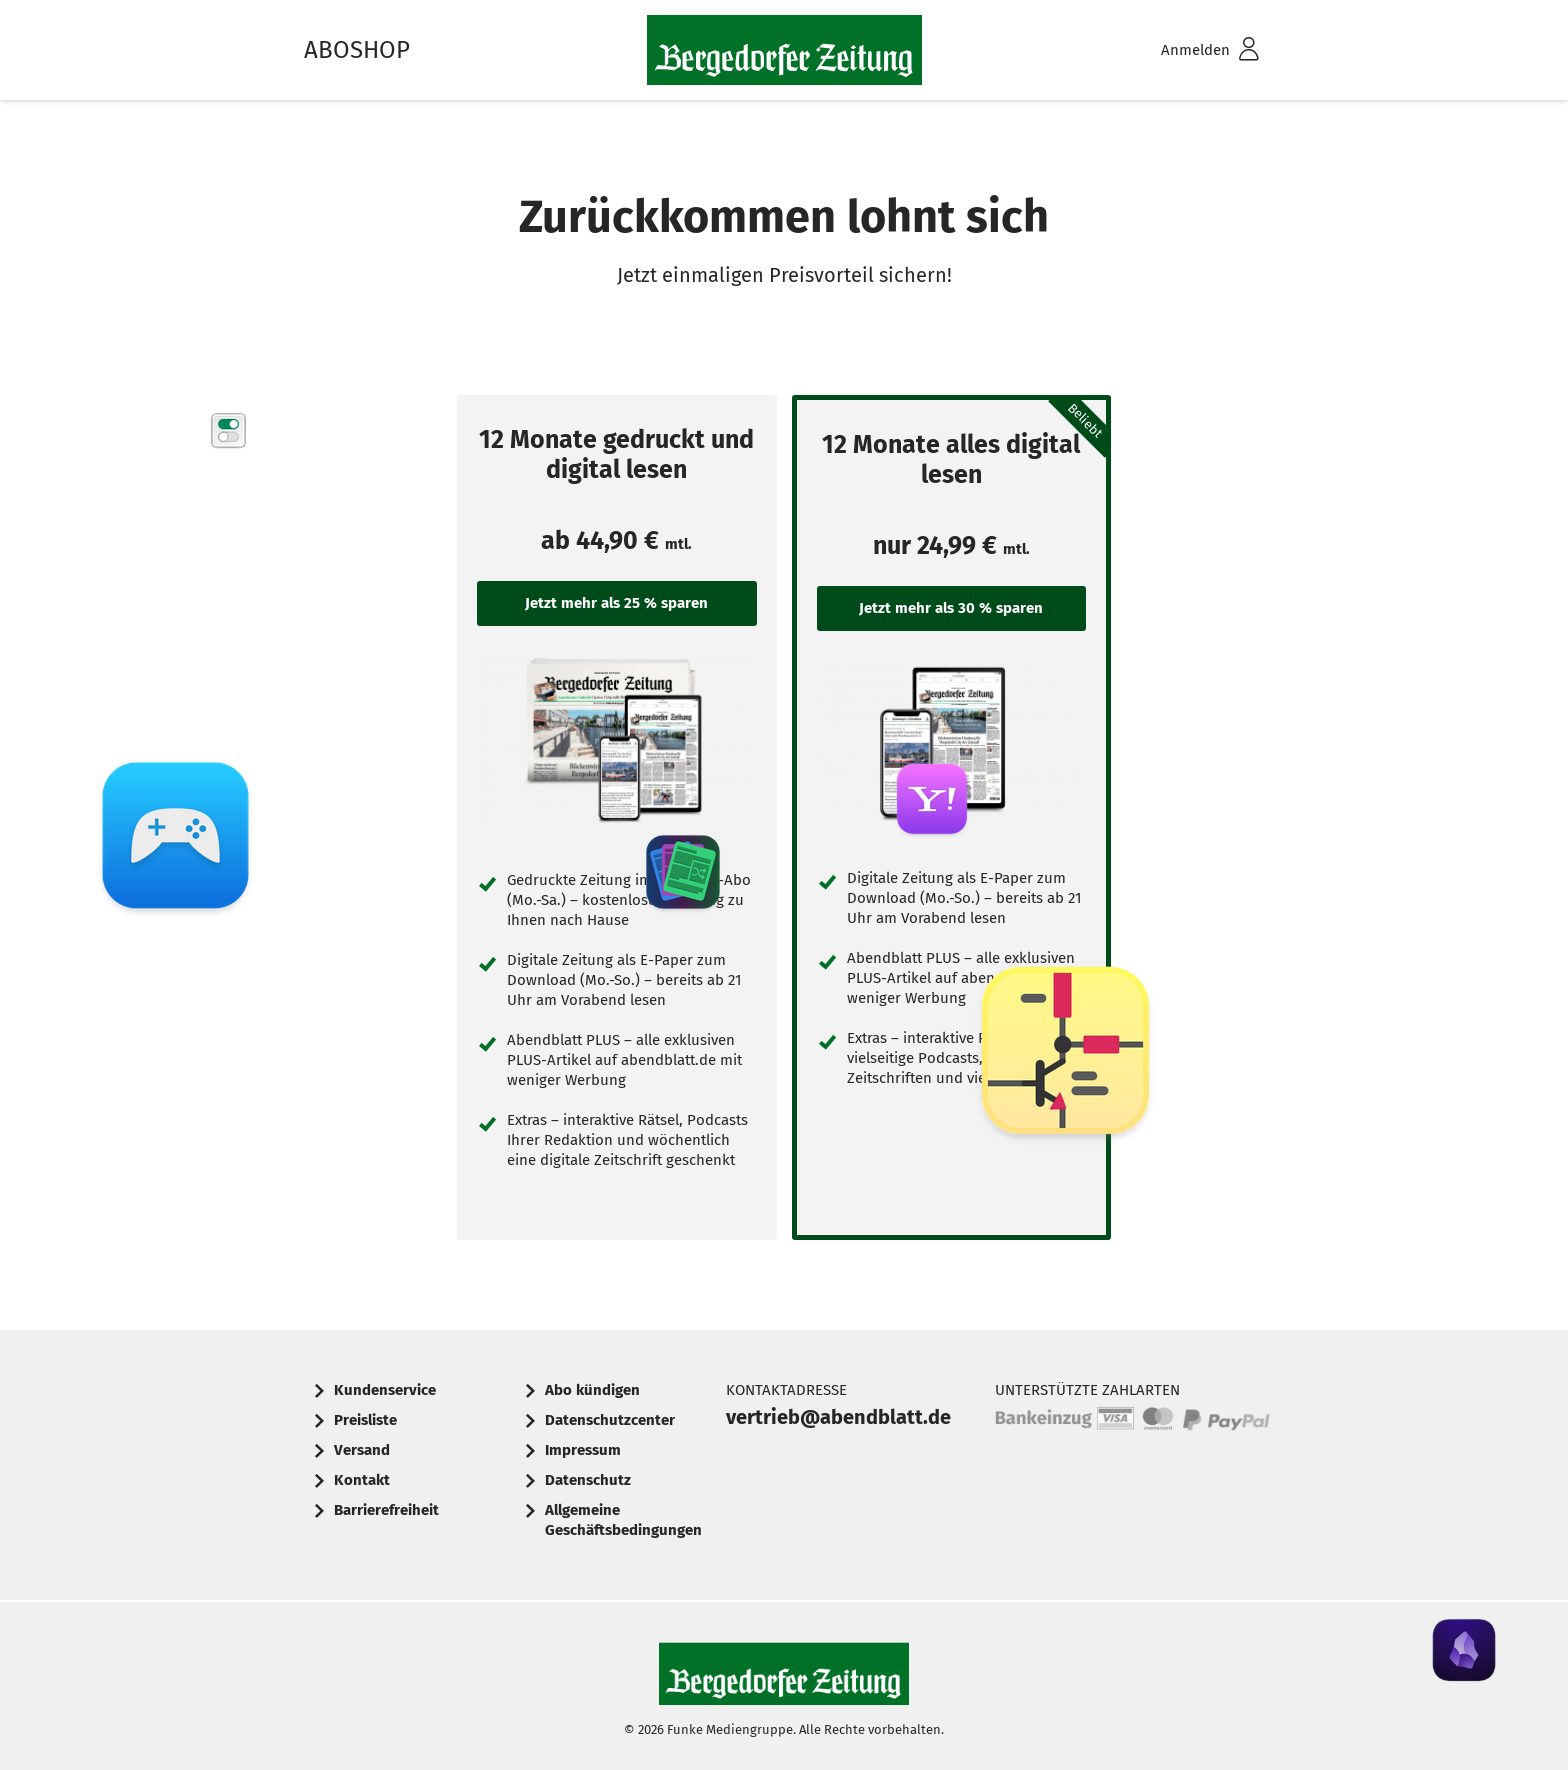  What do you see at coordinates (932, 799) in the screenshot?
I see `open Yahoo web app` at bounding box center [932, 799].